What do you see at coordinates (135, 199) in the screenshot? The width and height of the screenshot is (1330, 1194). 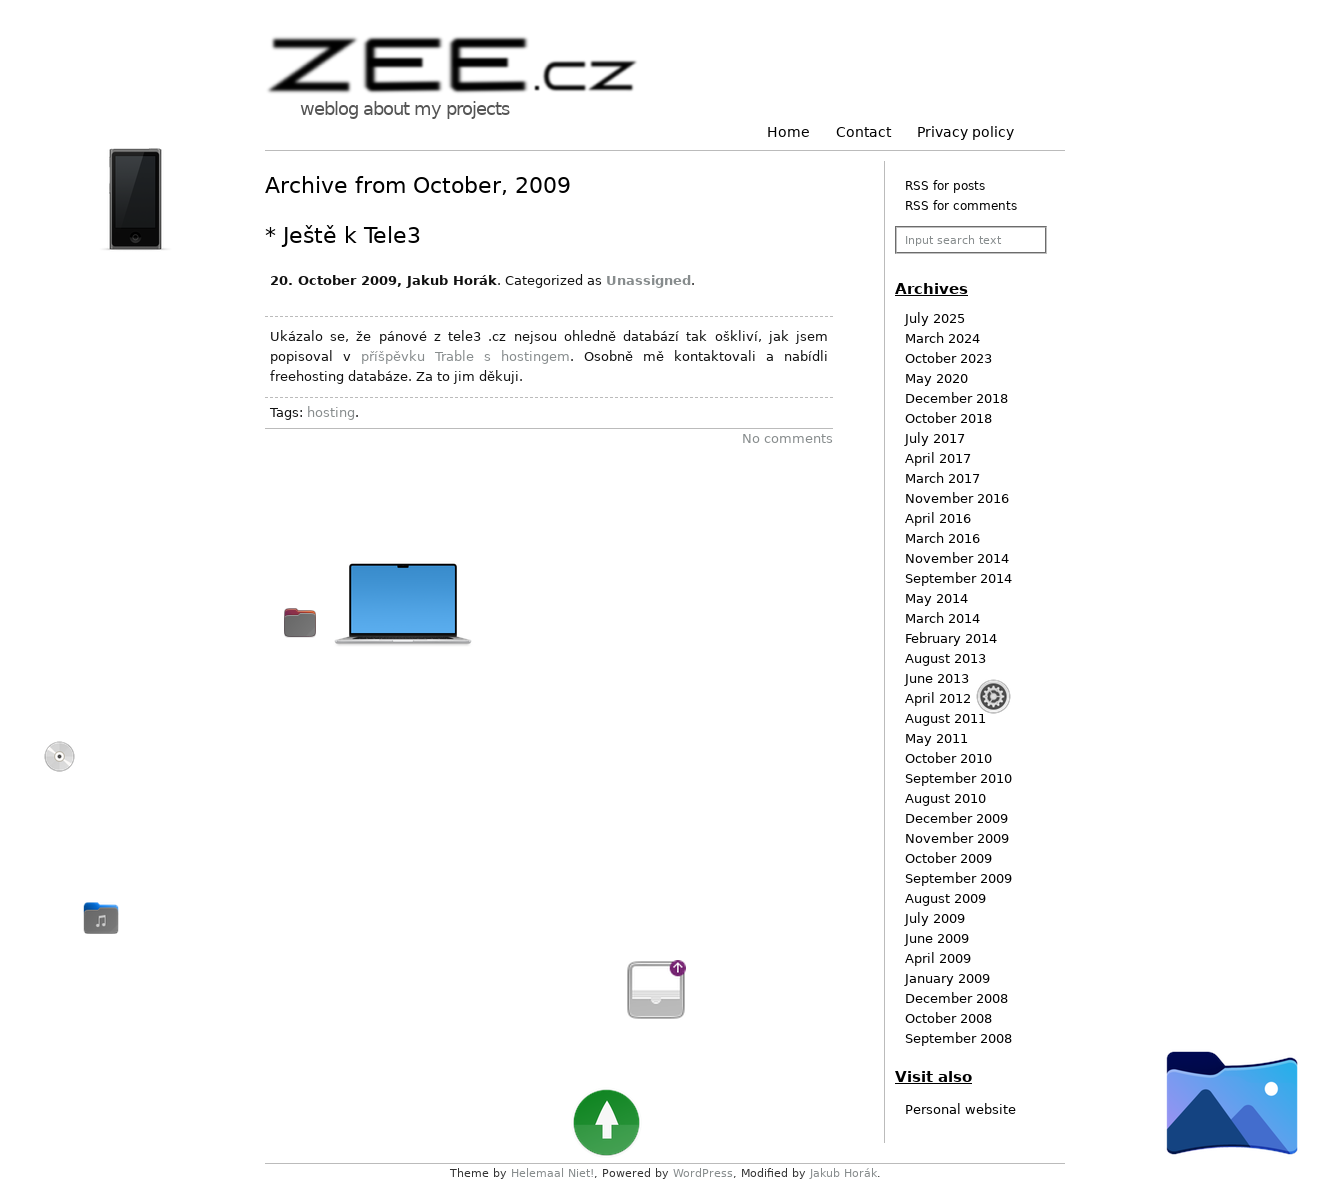 I see `iPod nano device in space gray` at bounding box center [135, 199].